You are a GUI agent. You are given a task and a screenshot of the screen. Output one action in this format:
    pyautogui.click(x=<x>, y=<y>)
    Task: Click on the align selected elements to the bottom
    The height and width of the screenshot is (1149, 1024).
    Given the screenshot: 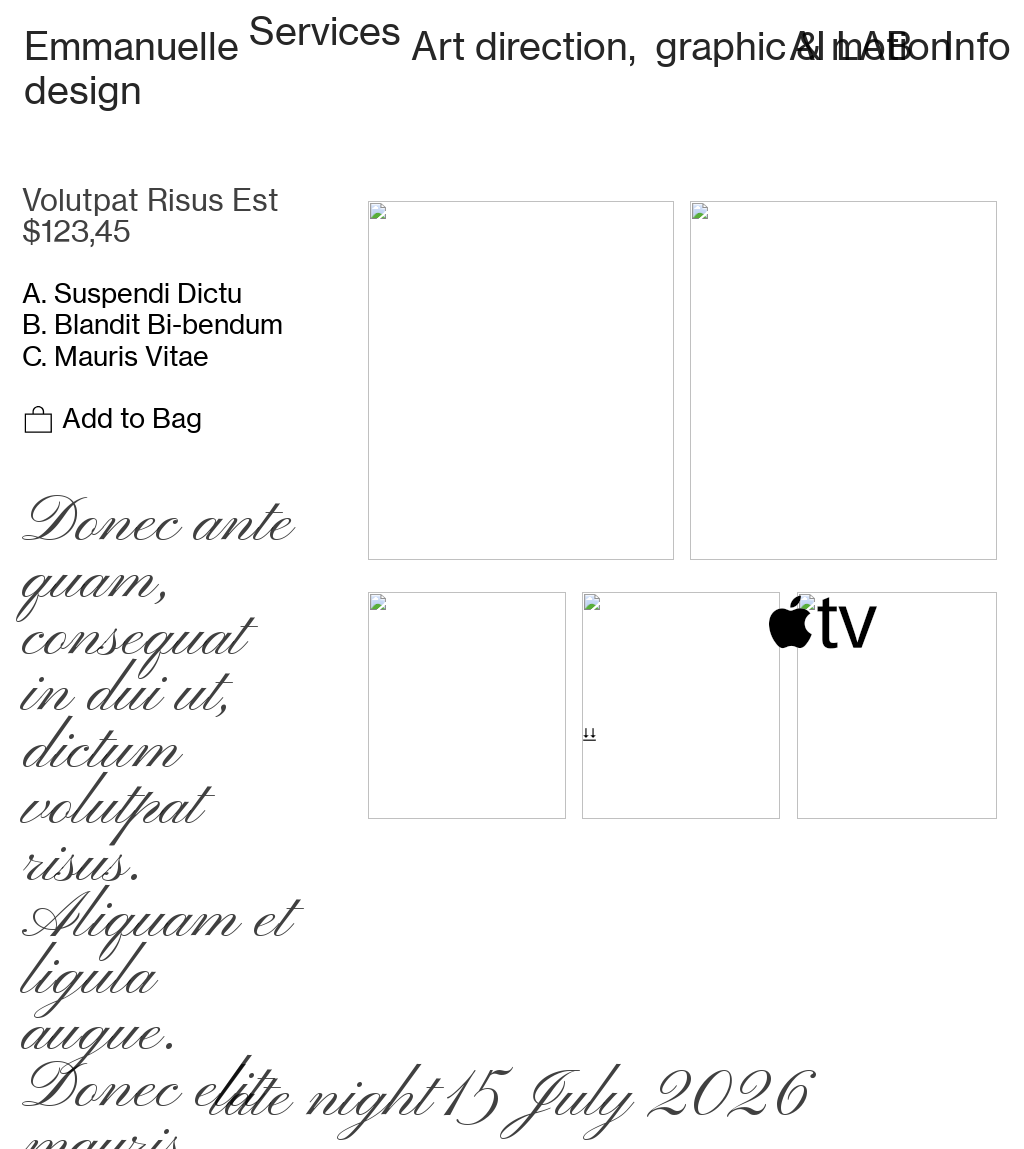 What is the action you would take?
    pyautogui.click(x=589, y=734)
    